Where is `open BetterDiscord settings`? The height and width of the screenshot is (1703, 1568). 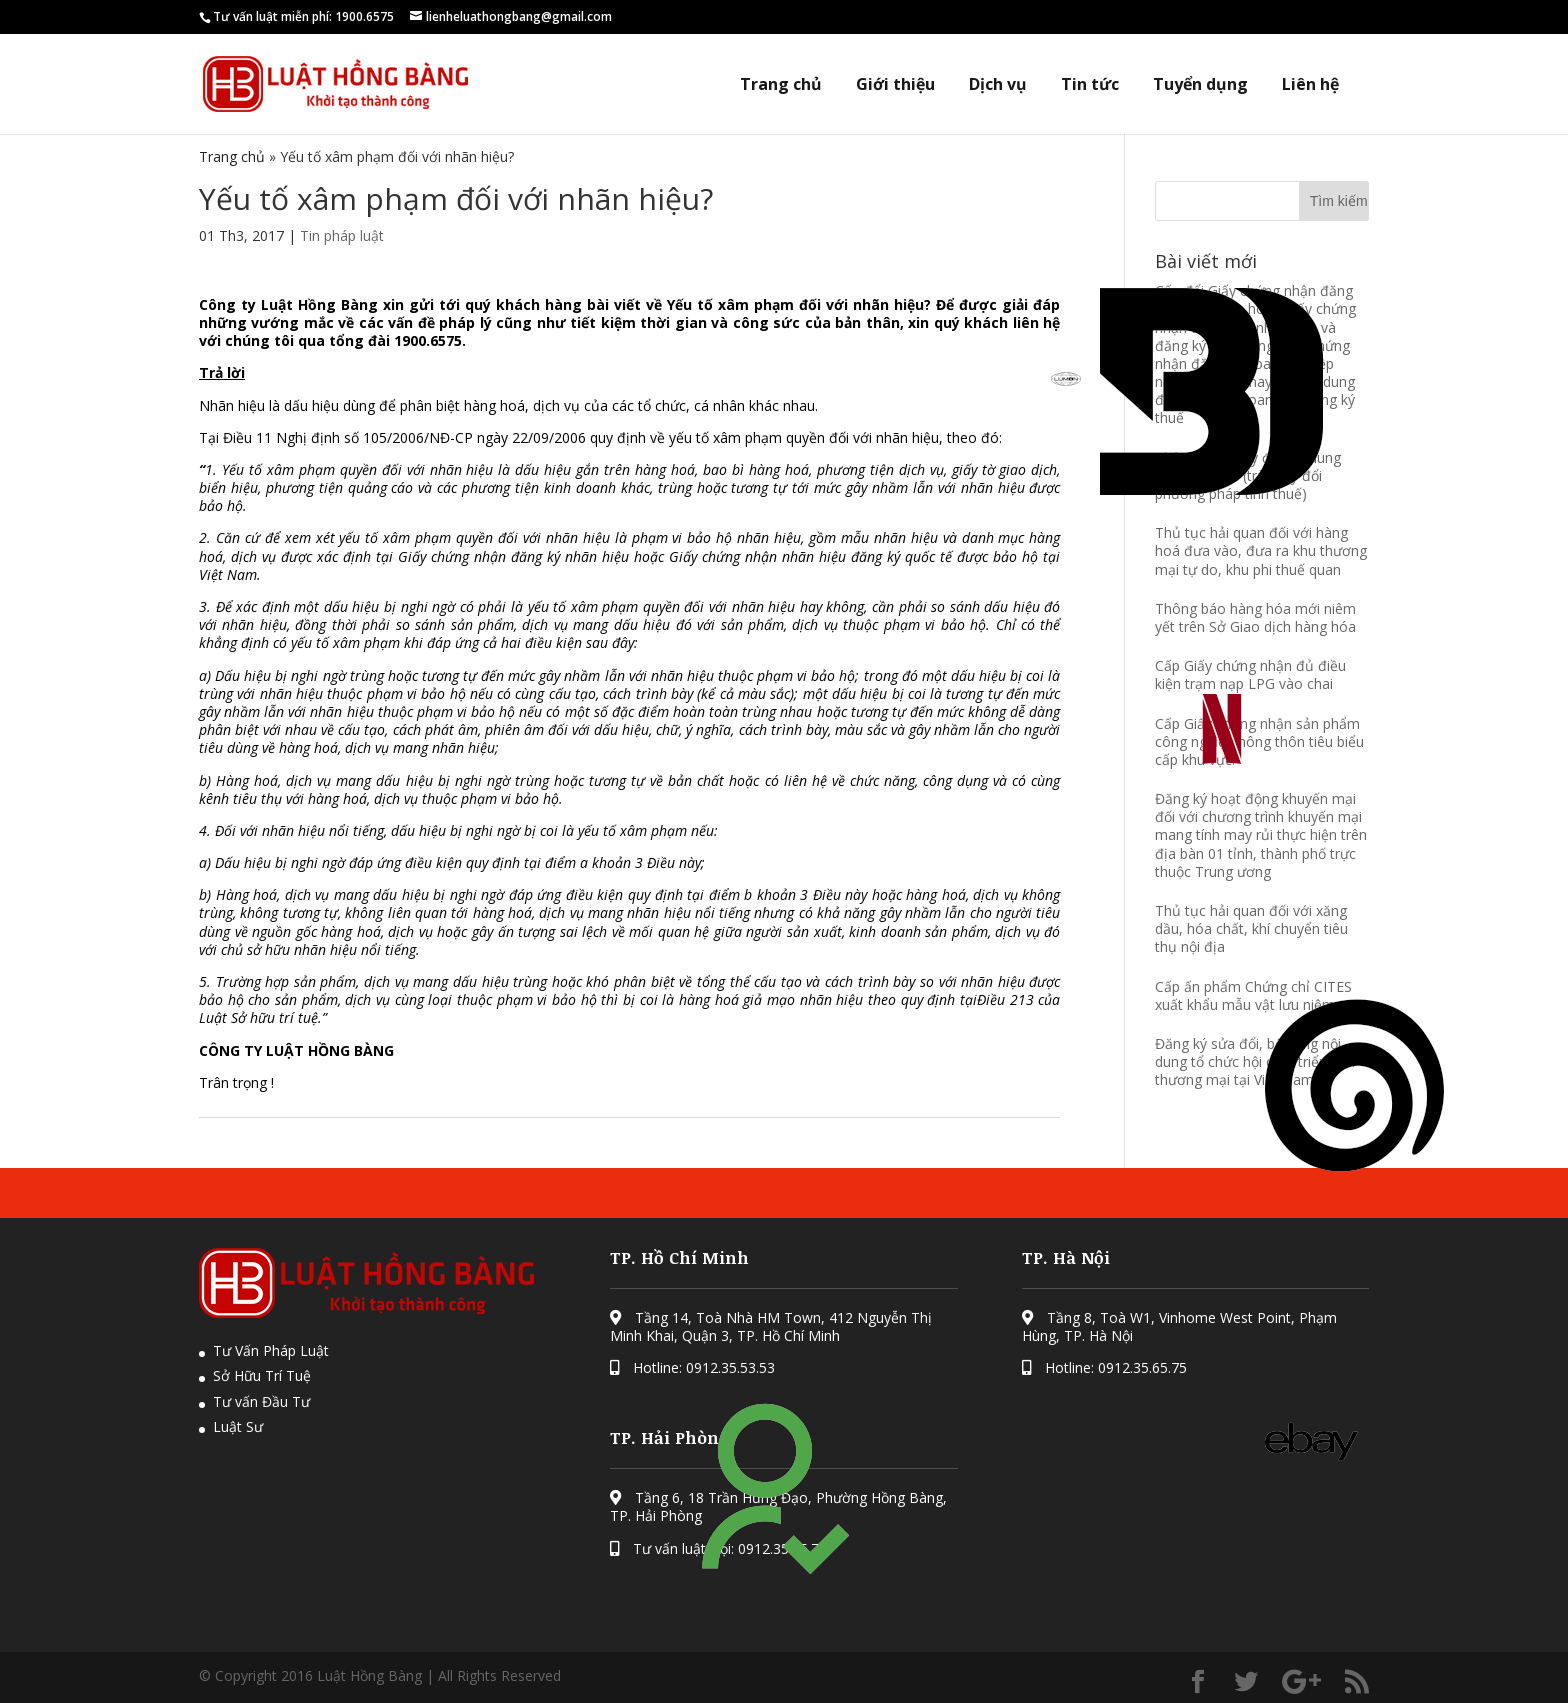 open BetterDiscord settings is located at coordinates (1211, 391).